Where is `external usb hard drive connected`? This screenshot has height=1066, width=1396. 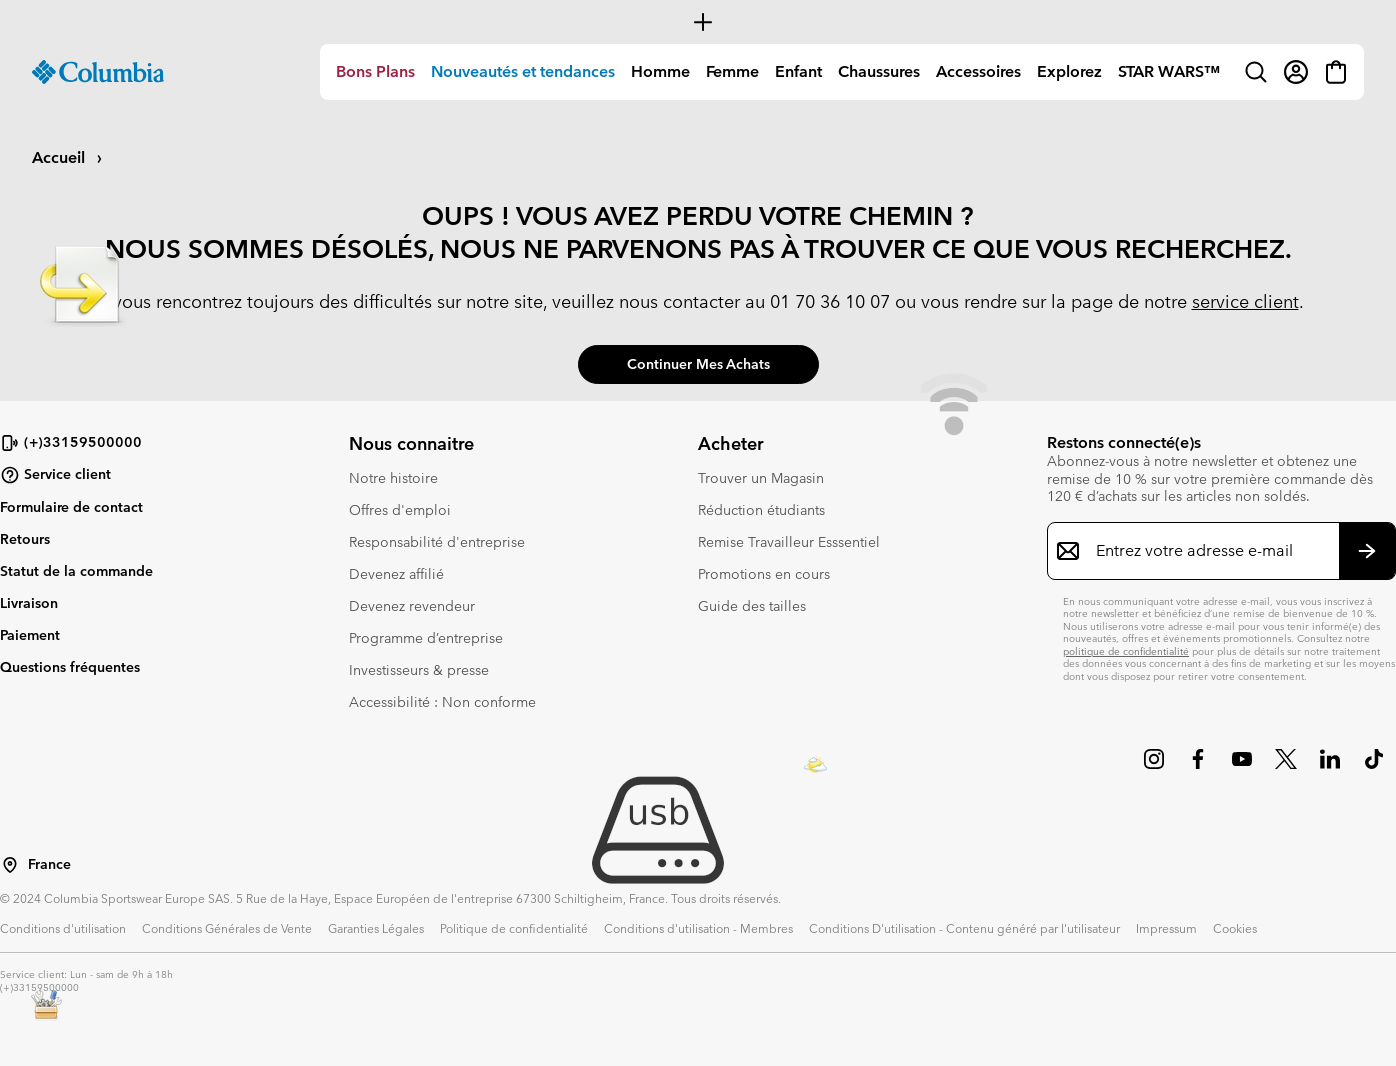 external usb hard drive connected is located at coordinates (658, 826).